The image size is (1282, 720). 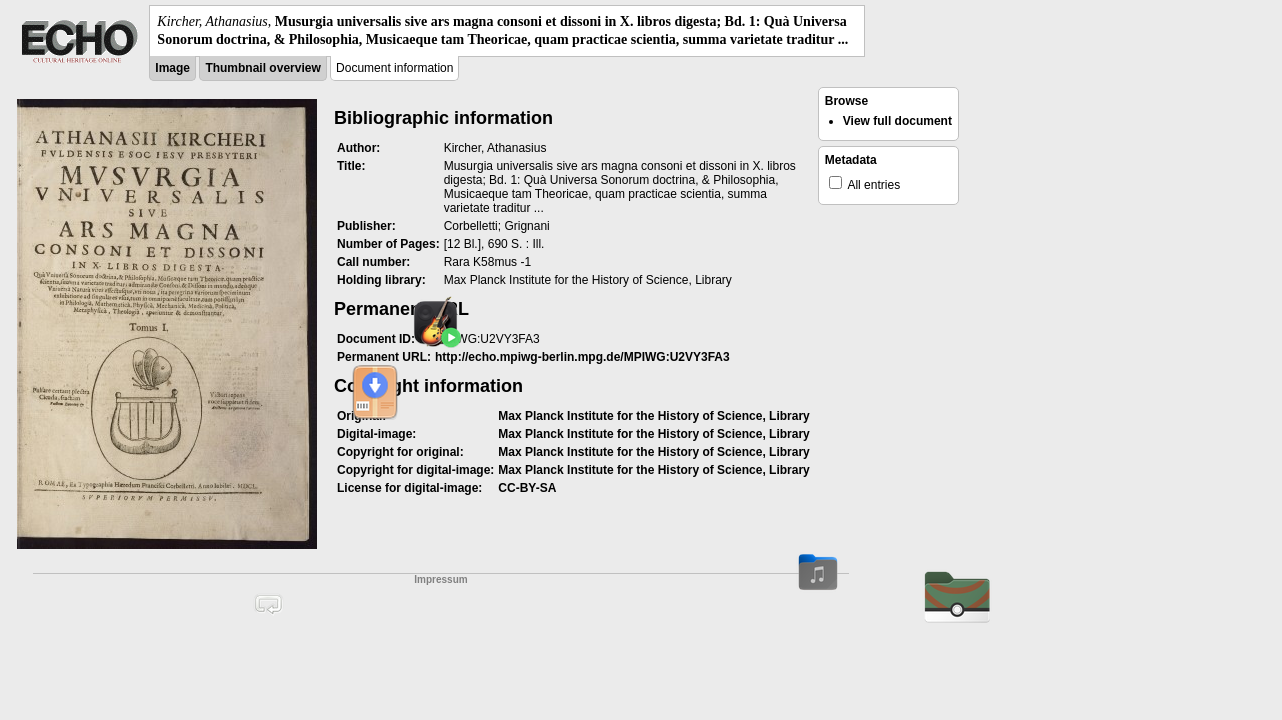 What do you see at coordinates (435, 322) in the screenshot?
I see `play audio in GarageBand` at bounding box center [435, 322].